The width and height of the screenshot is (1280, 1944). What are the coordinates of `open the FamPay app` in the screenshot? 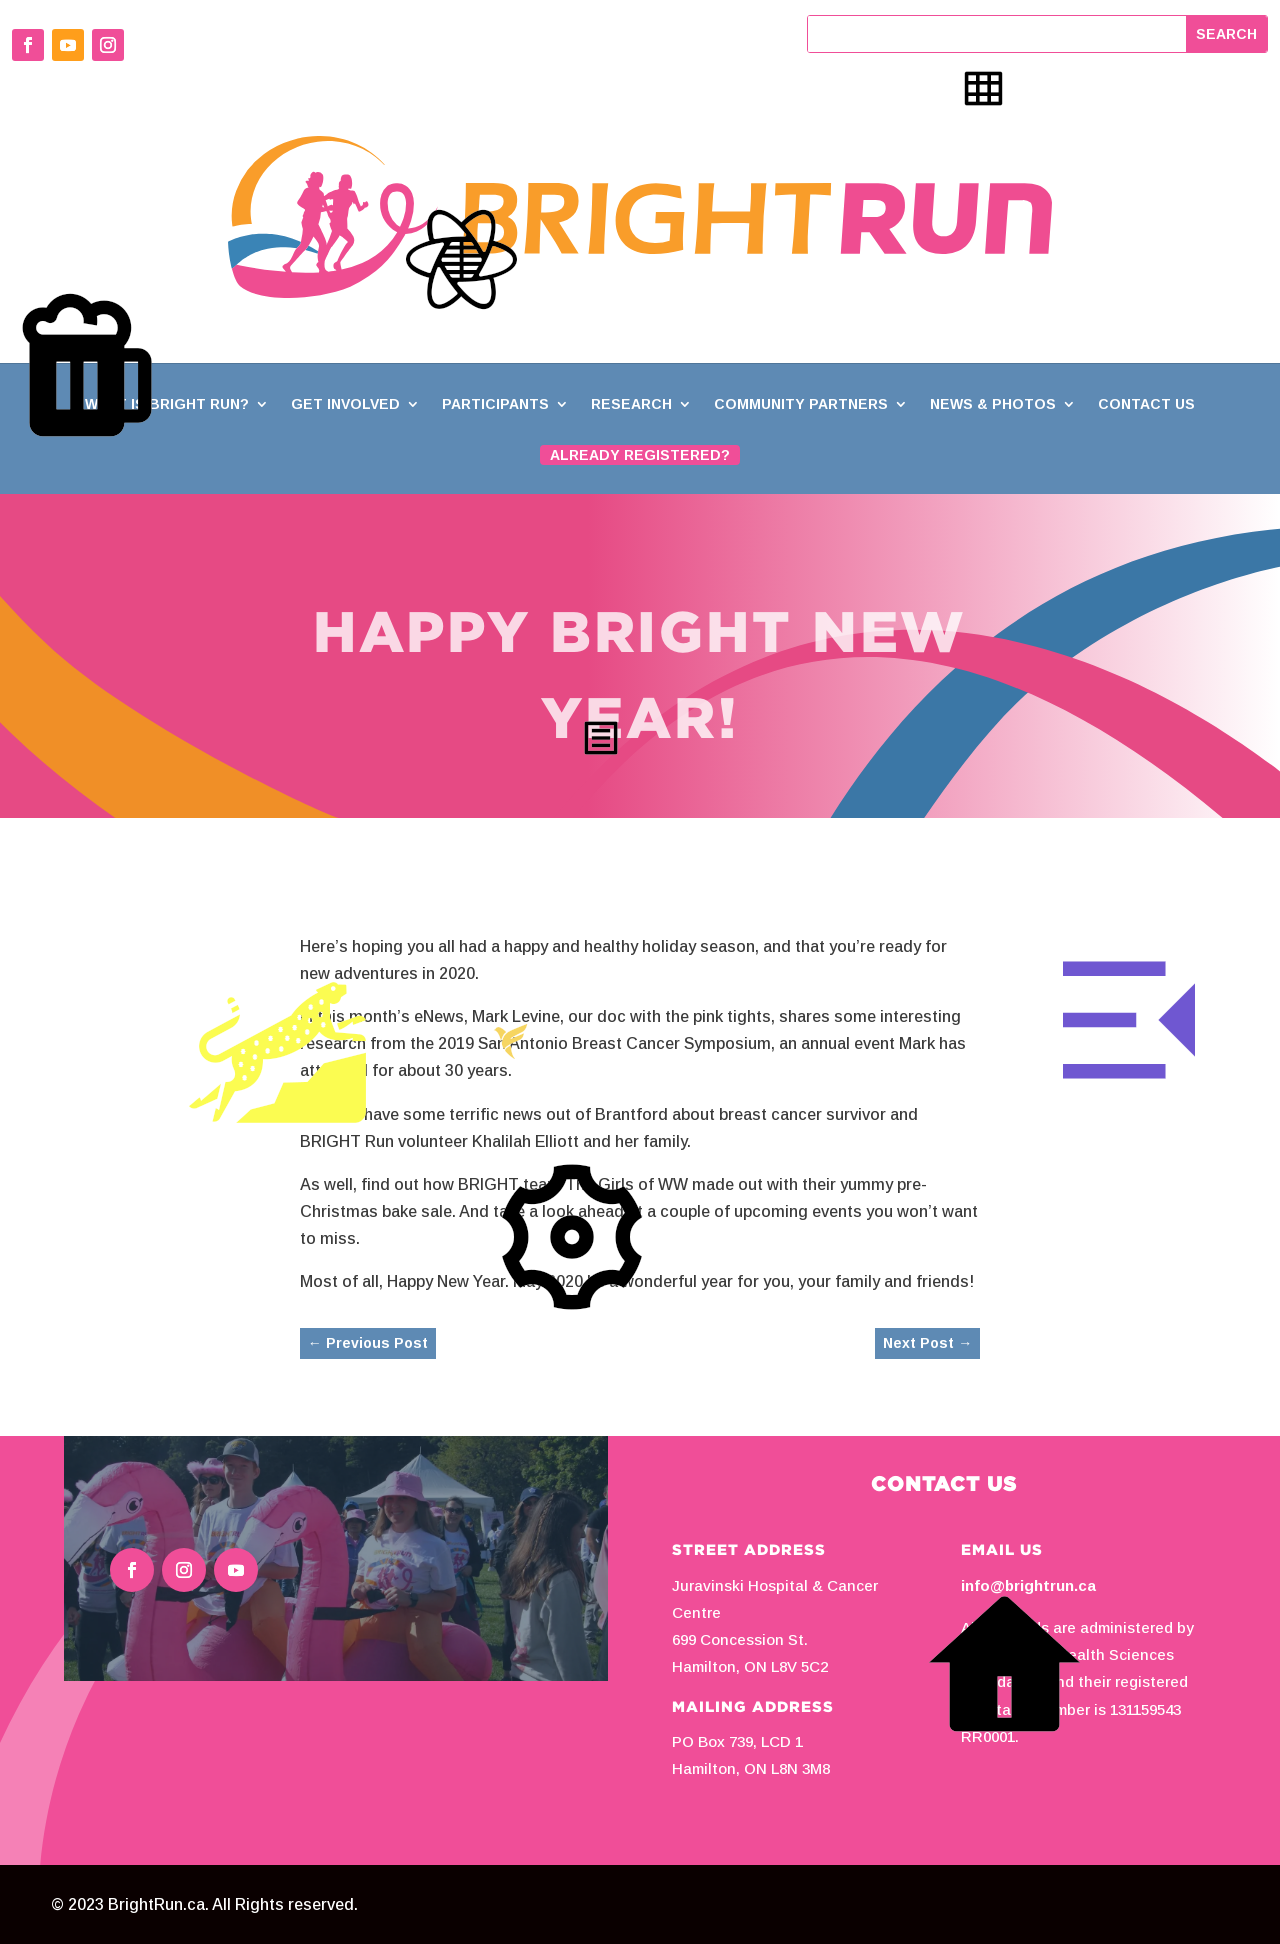 It's located at (510, 1041).